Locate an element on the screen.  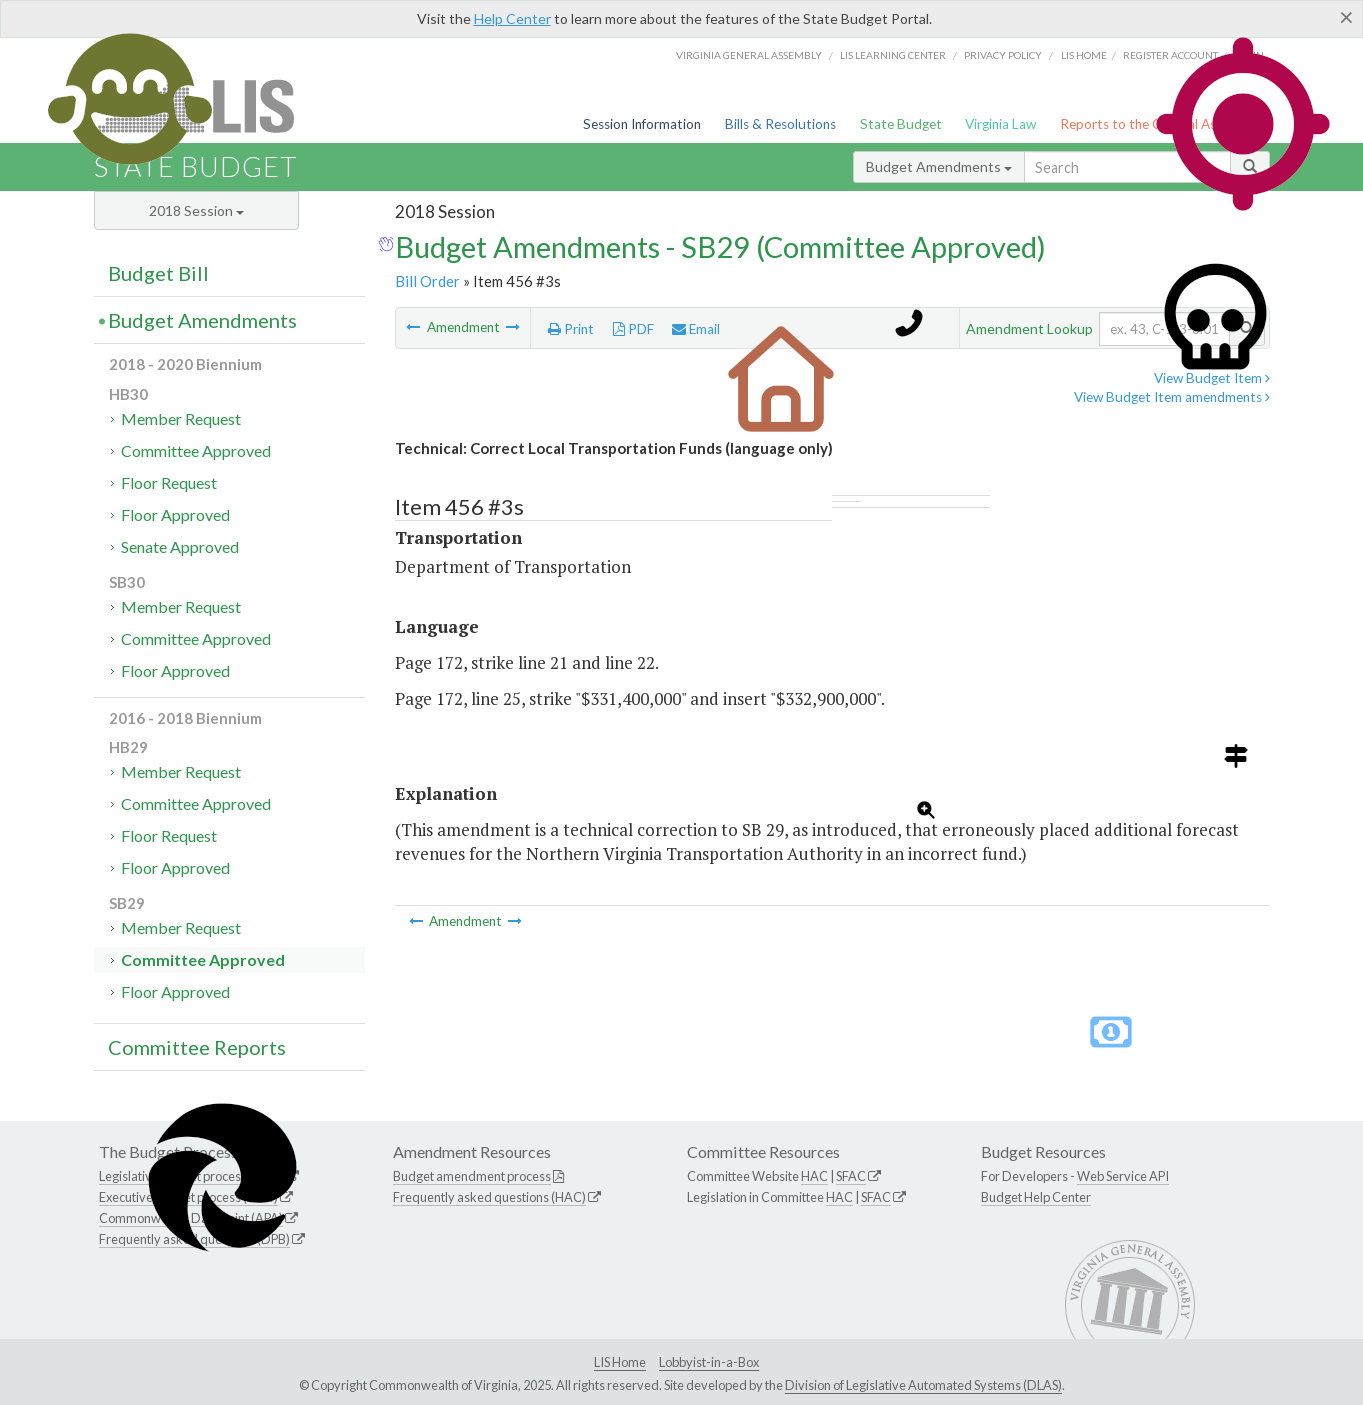
view directions or navigation options is located at coordinates (1236, 756).